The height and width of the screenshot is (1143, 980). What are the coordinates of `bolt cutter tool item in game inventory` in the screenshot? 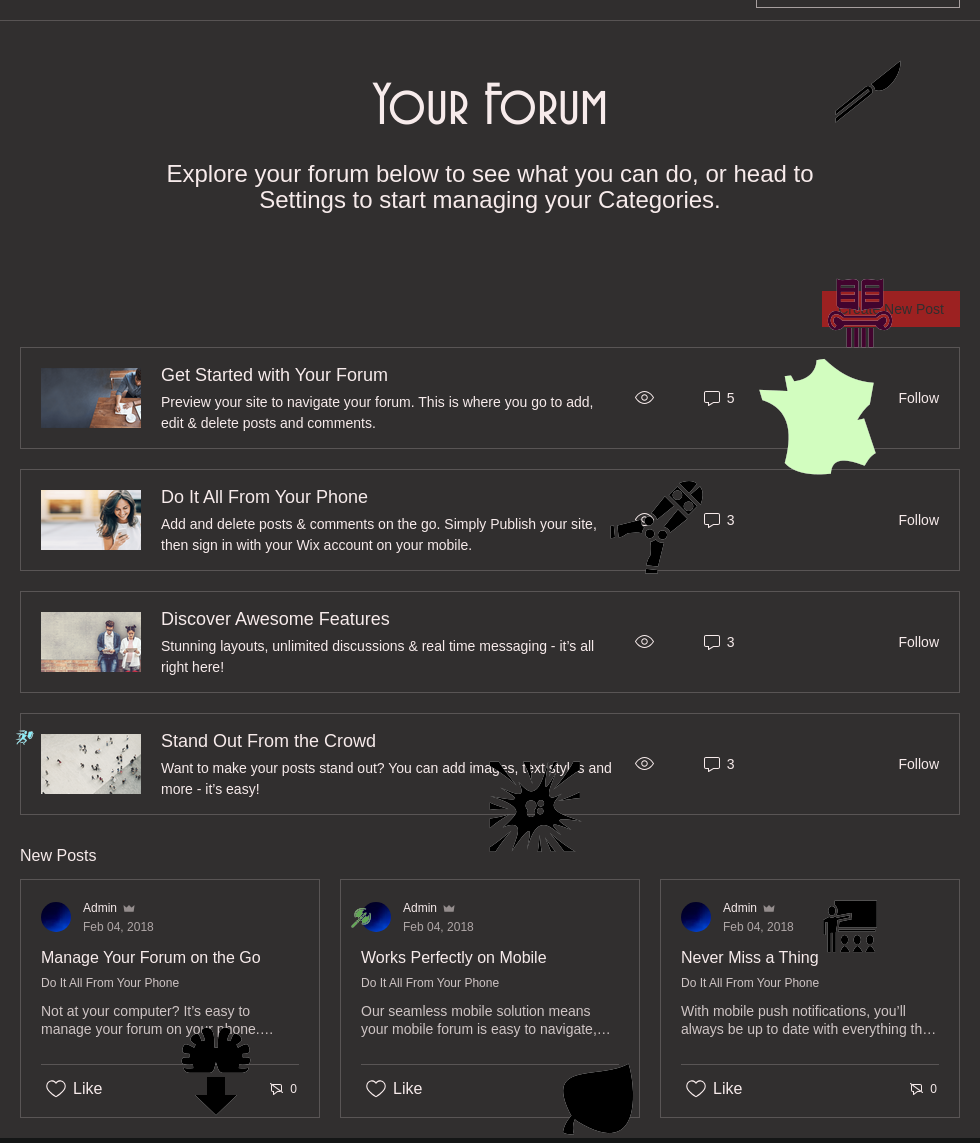 It's located at (657, 526).